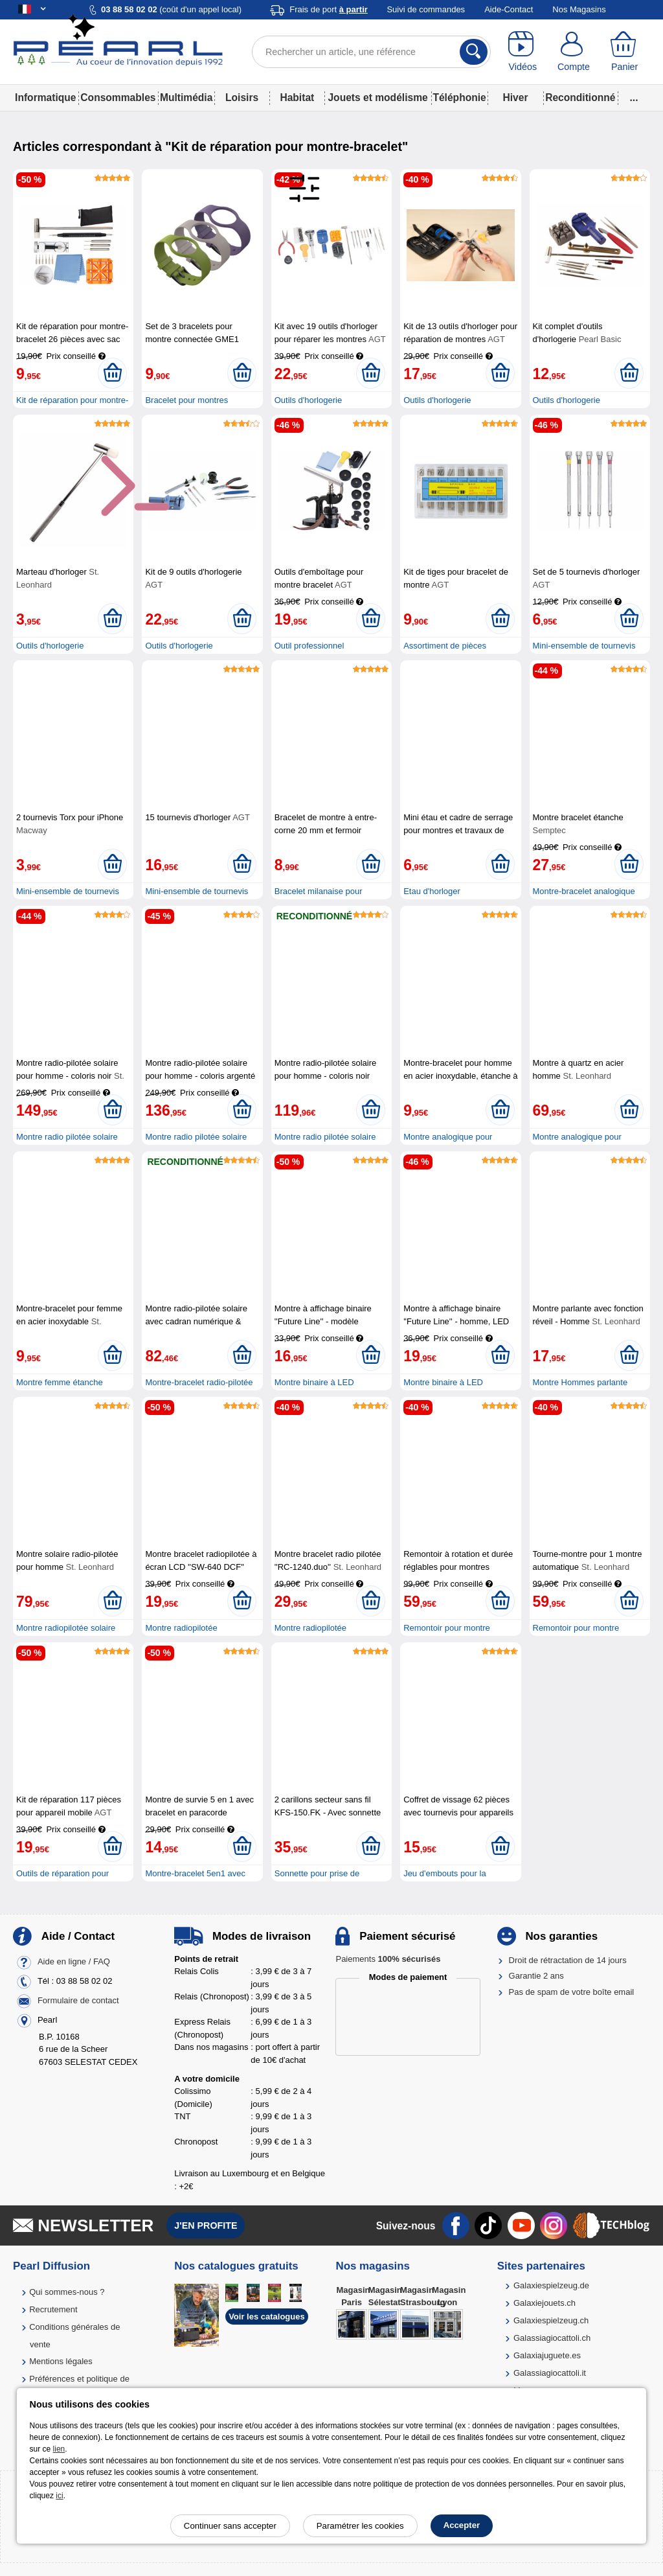  I want to click on indicates AI-generated or enhanced content, so click(81, 27).